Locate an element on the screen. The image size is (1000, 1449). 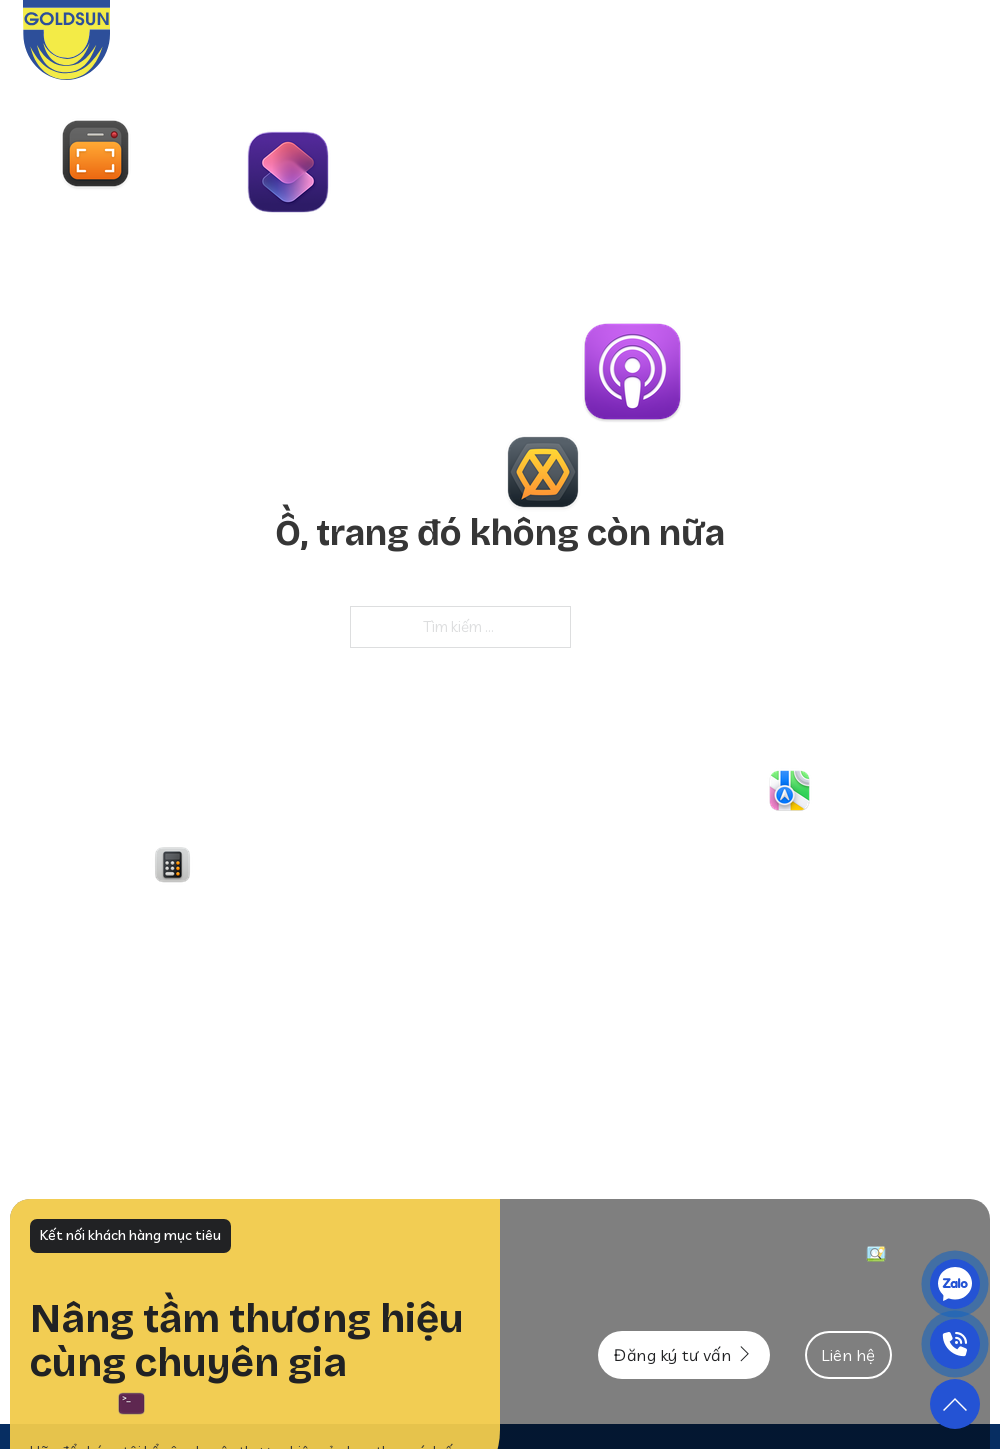
open image viewer application is located at coordinates (876, 1254).